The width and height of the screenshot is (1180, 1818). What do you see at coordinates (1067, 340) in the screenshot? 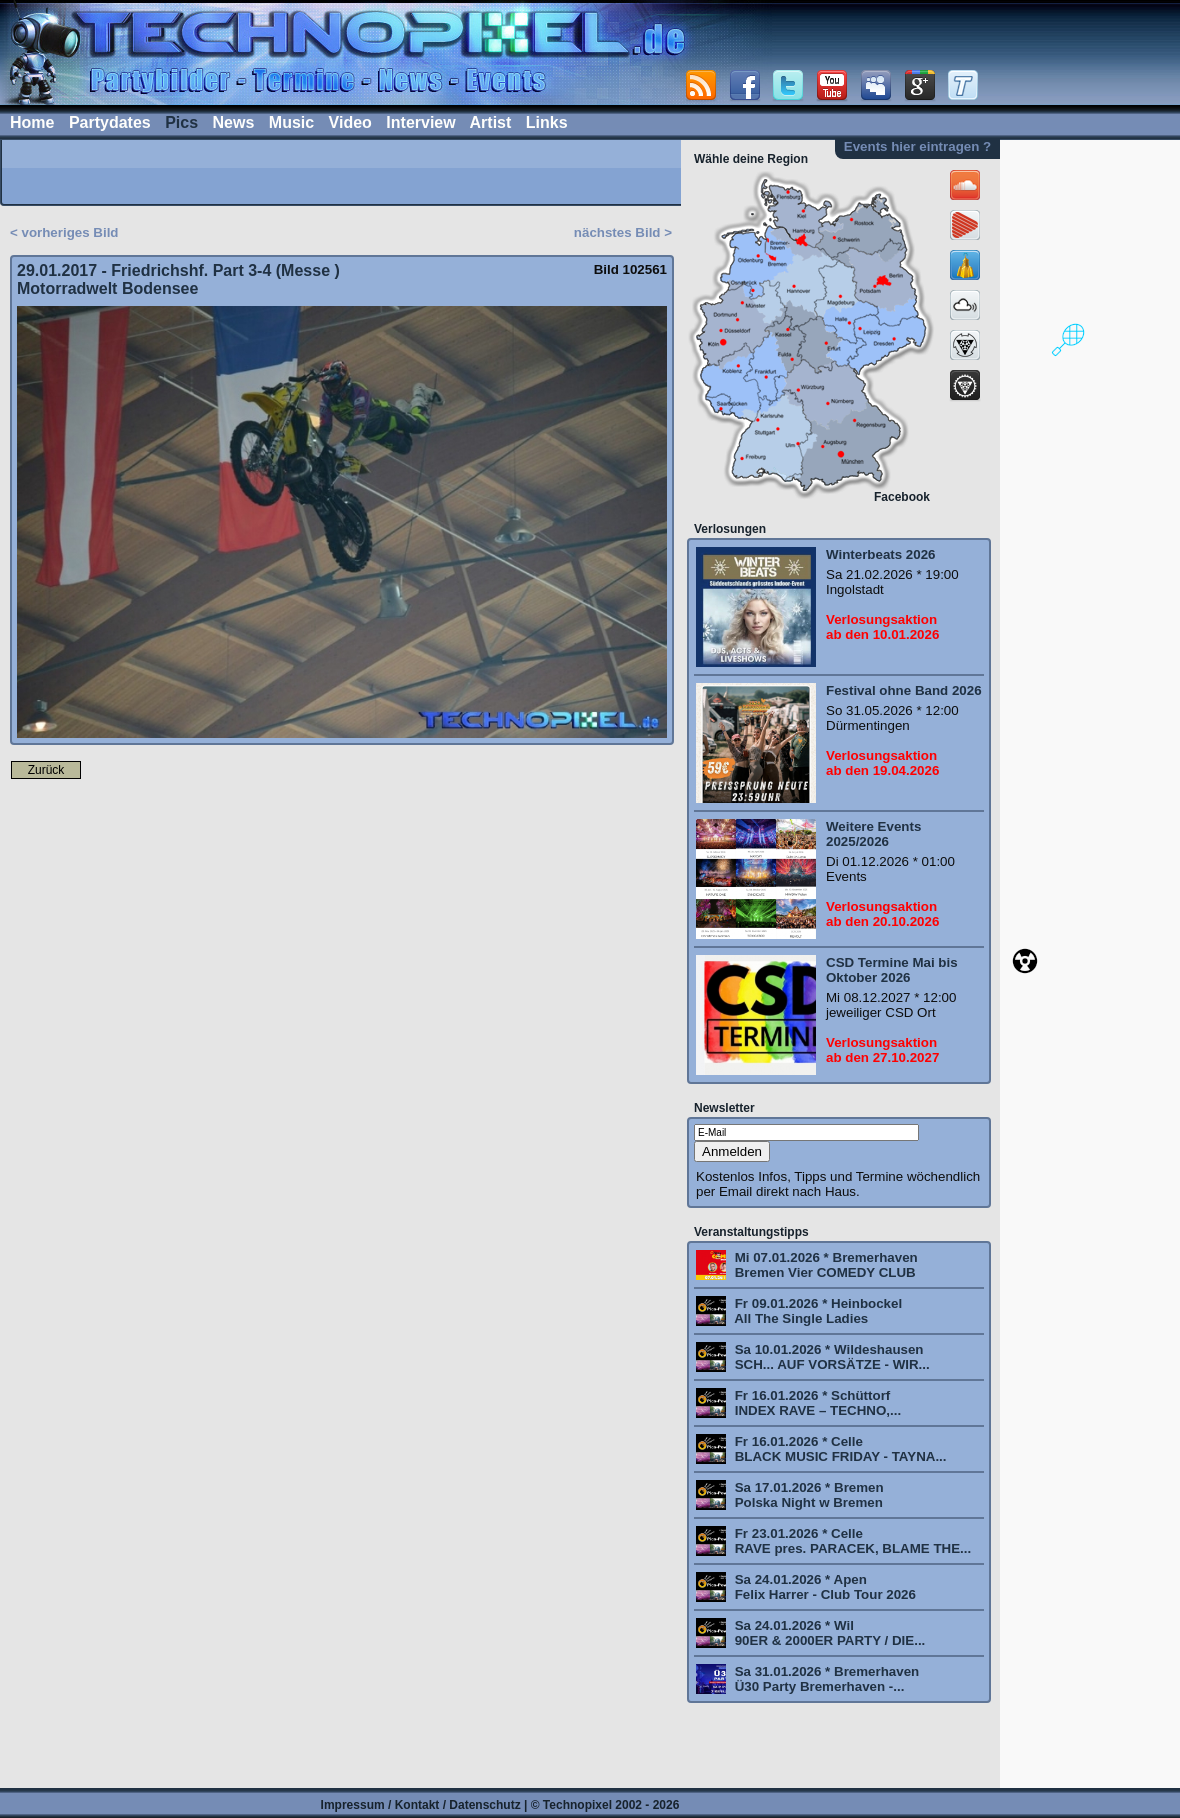
I see `access tennis or racquet sports features` at bounding box center [1067, 340].